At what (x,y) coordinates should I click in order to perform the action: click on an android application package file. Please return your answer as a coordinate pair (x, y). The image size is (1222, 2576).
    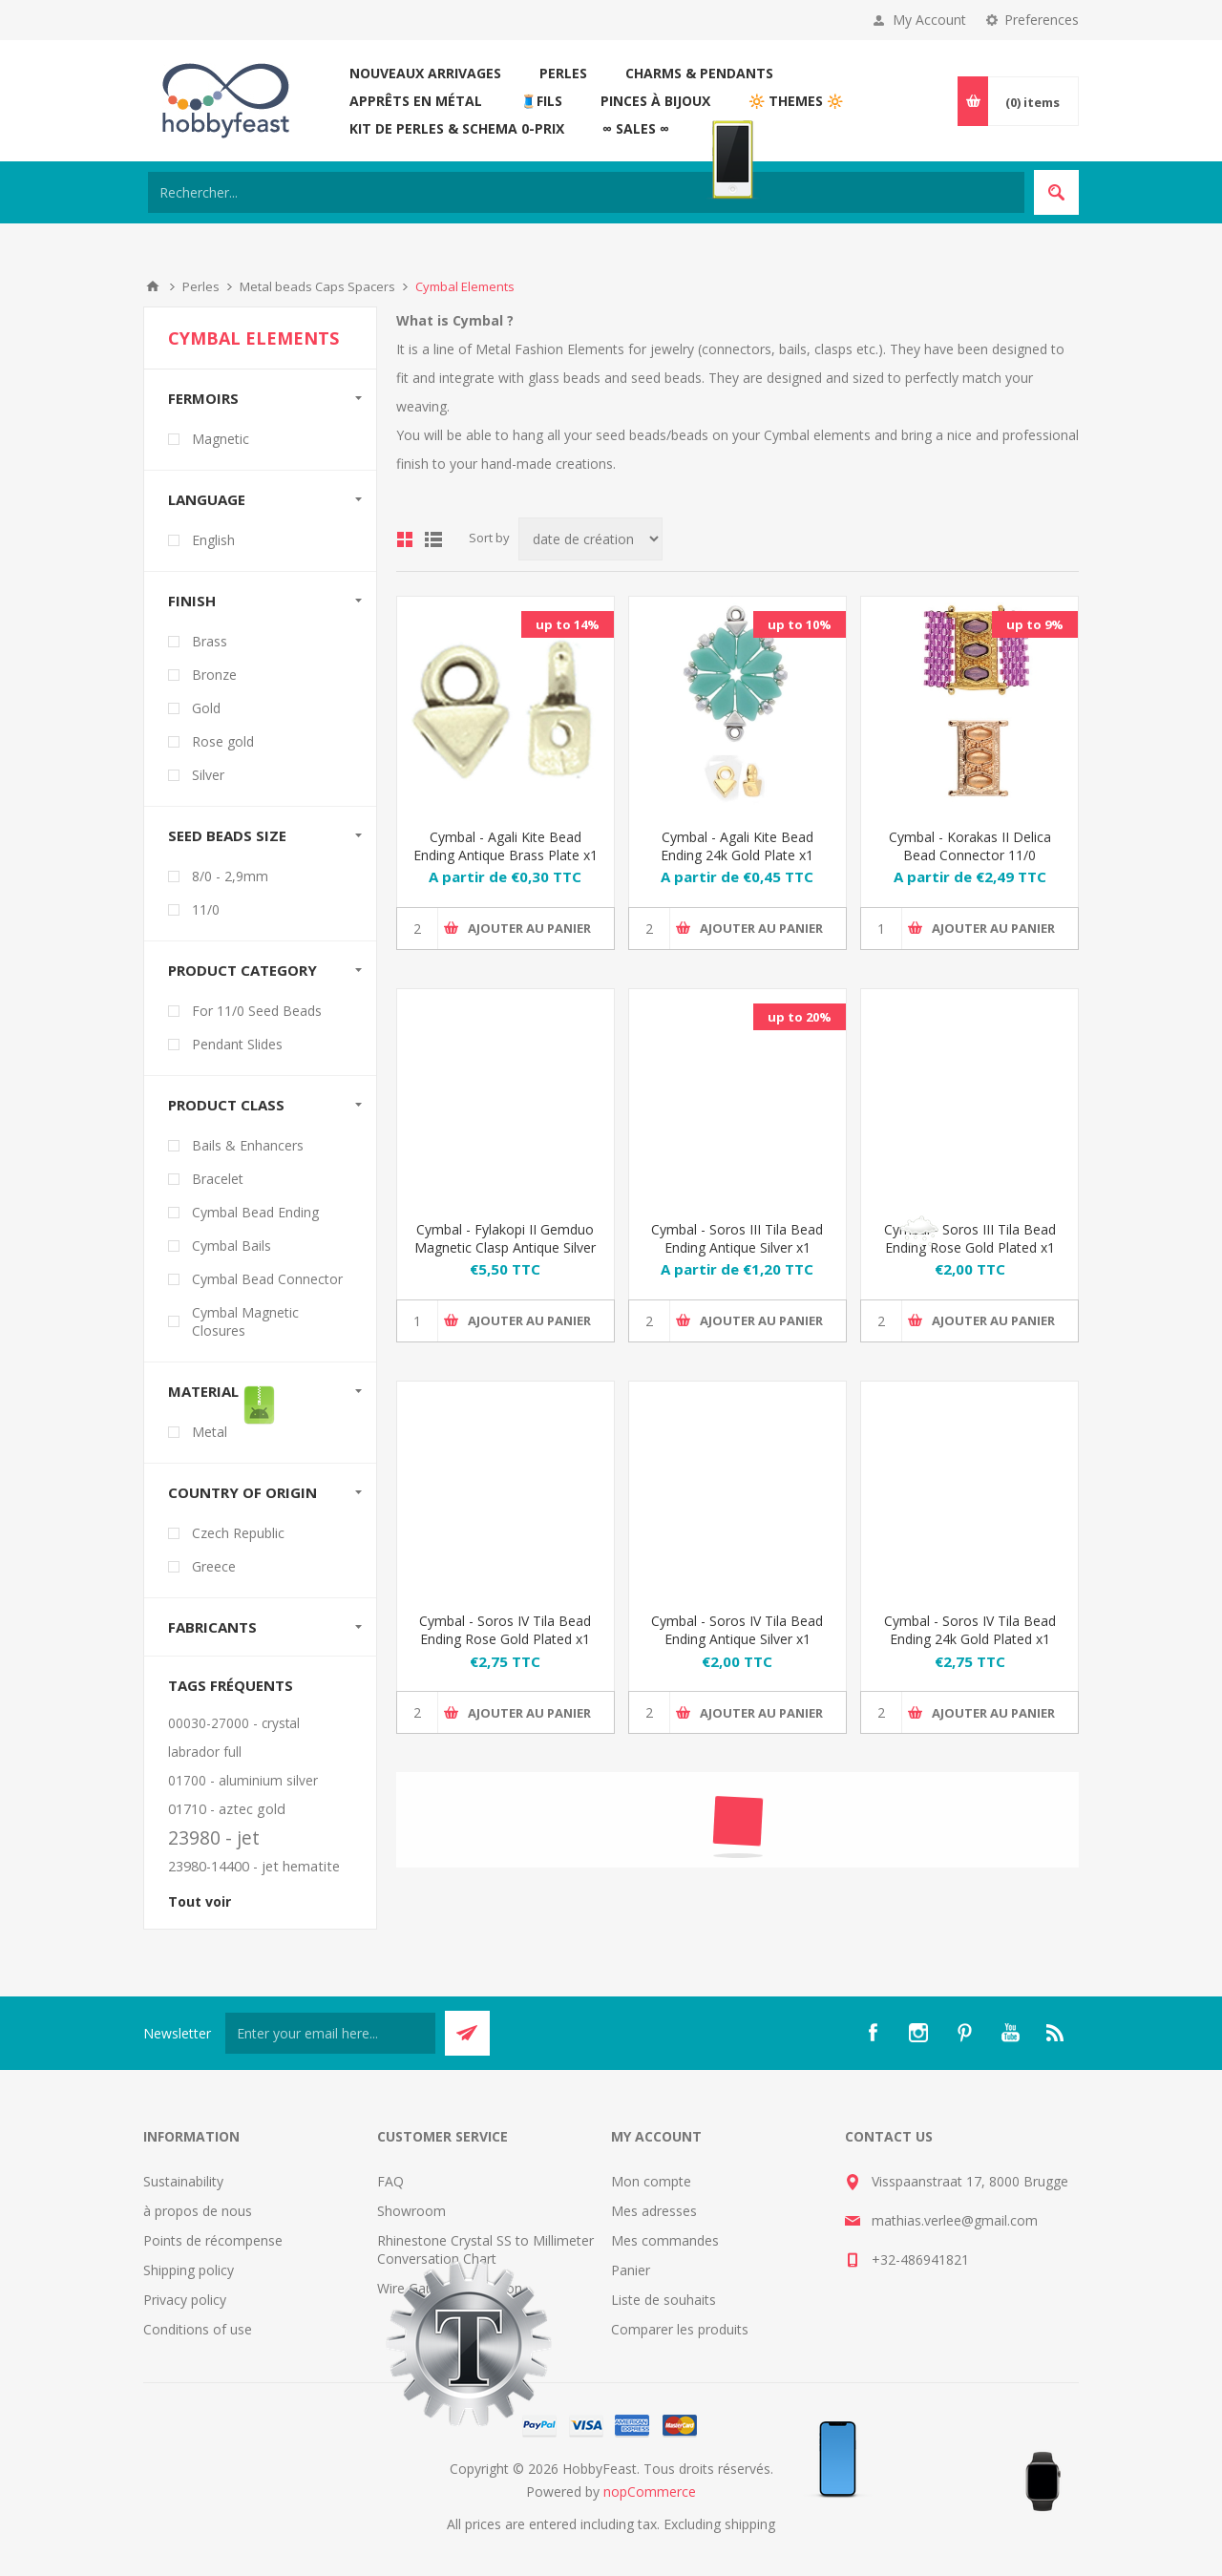
    Looking at the image, I should click on (259, 1404).